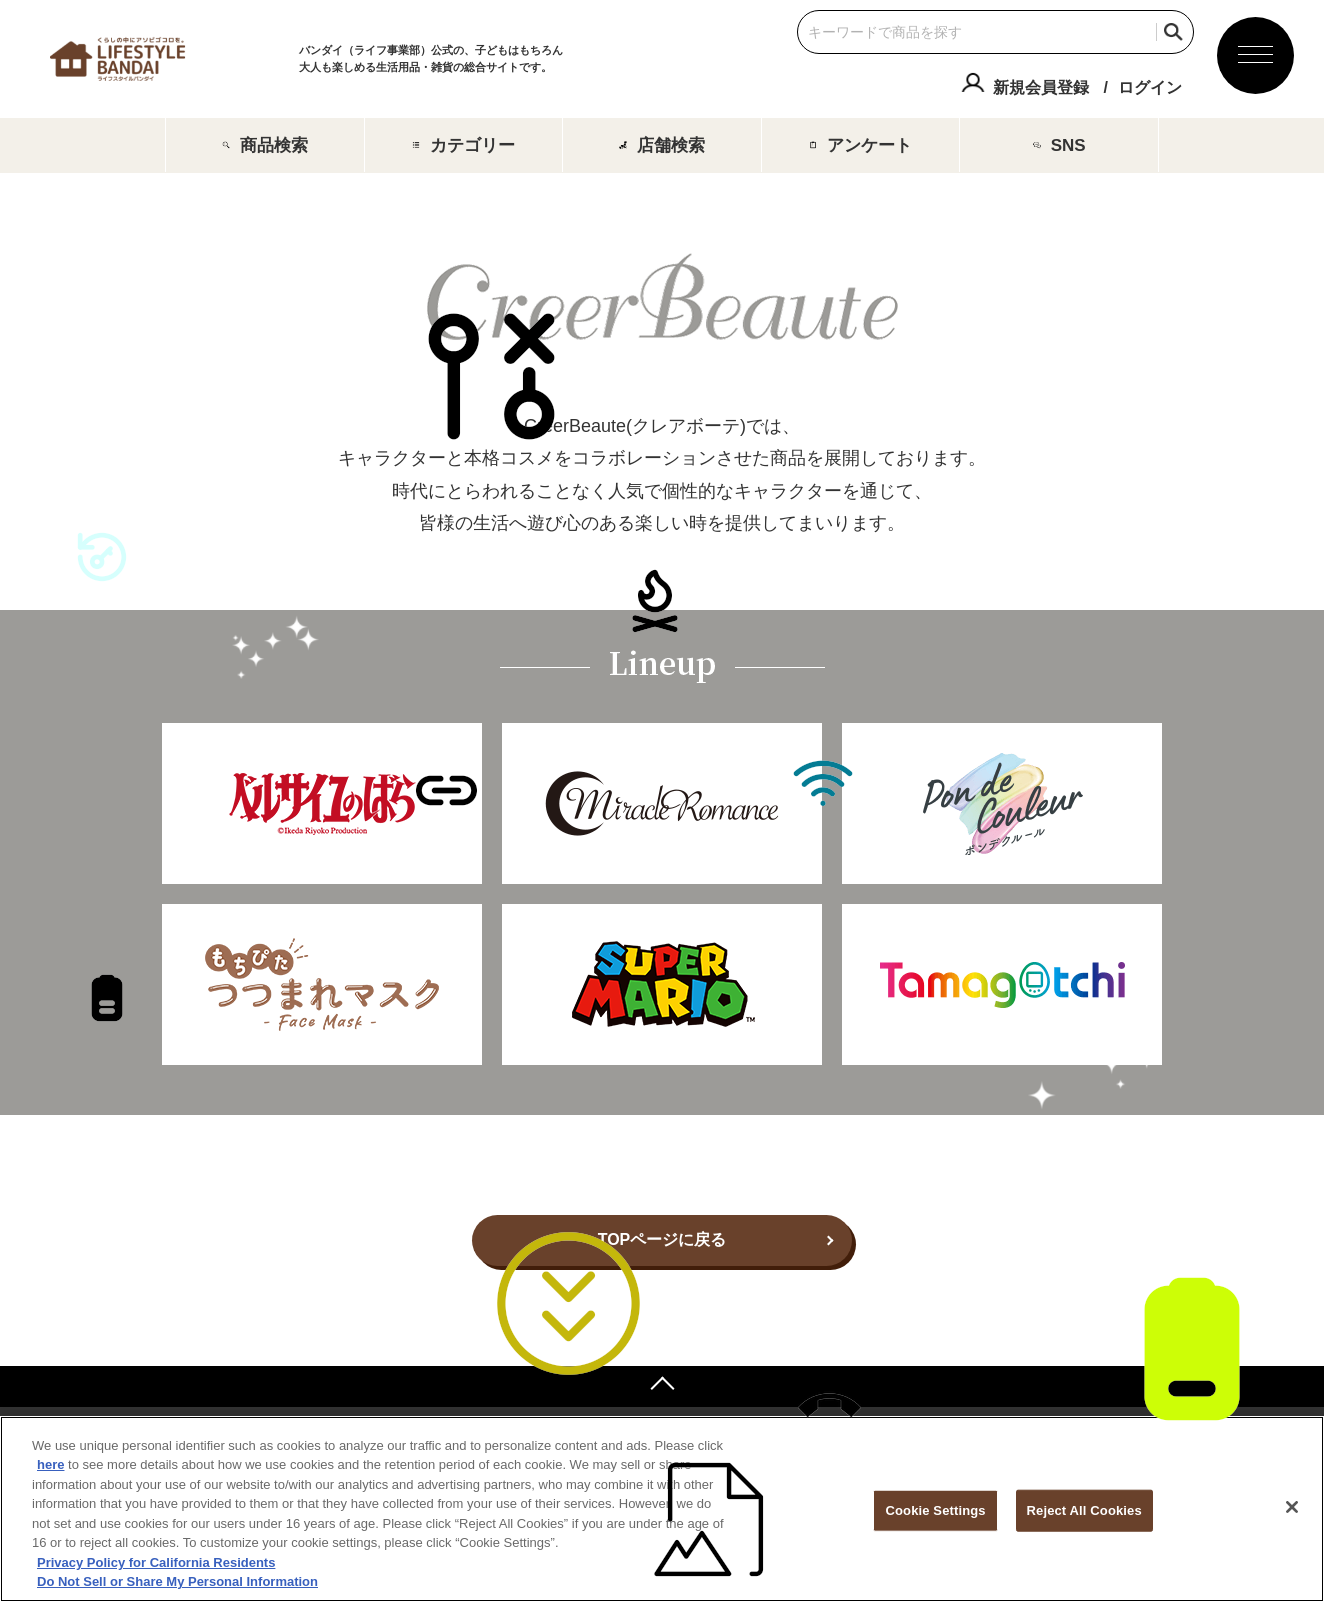  Describe the element at coordinates (107, 998) in the screenshot. I see `battery at approximately 50% charge` at that location.